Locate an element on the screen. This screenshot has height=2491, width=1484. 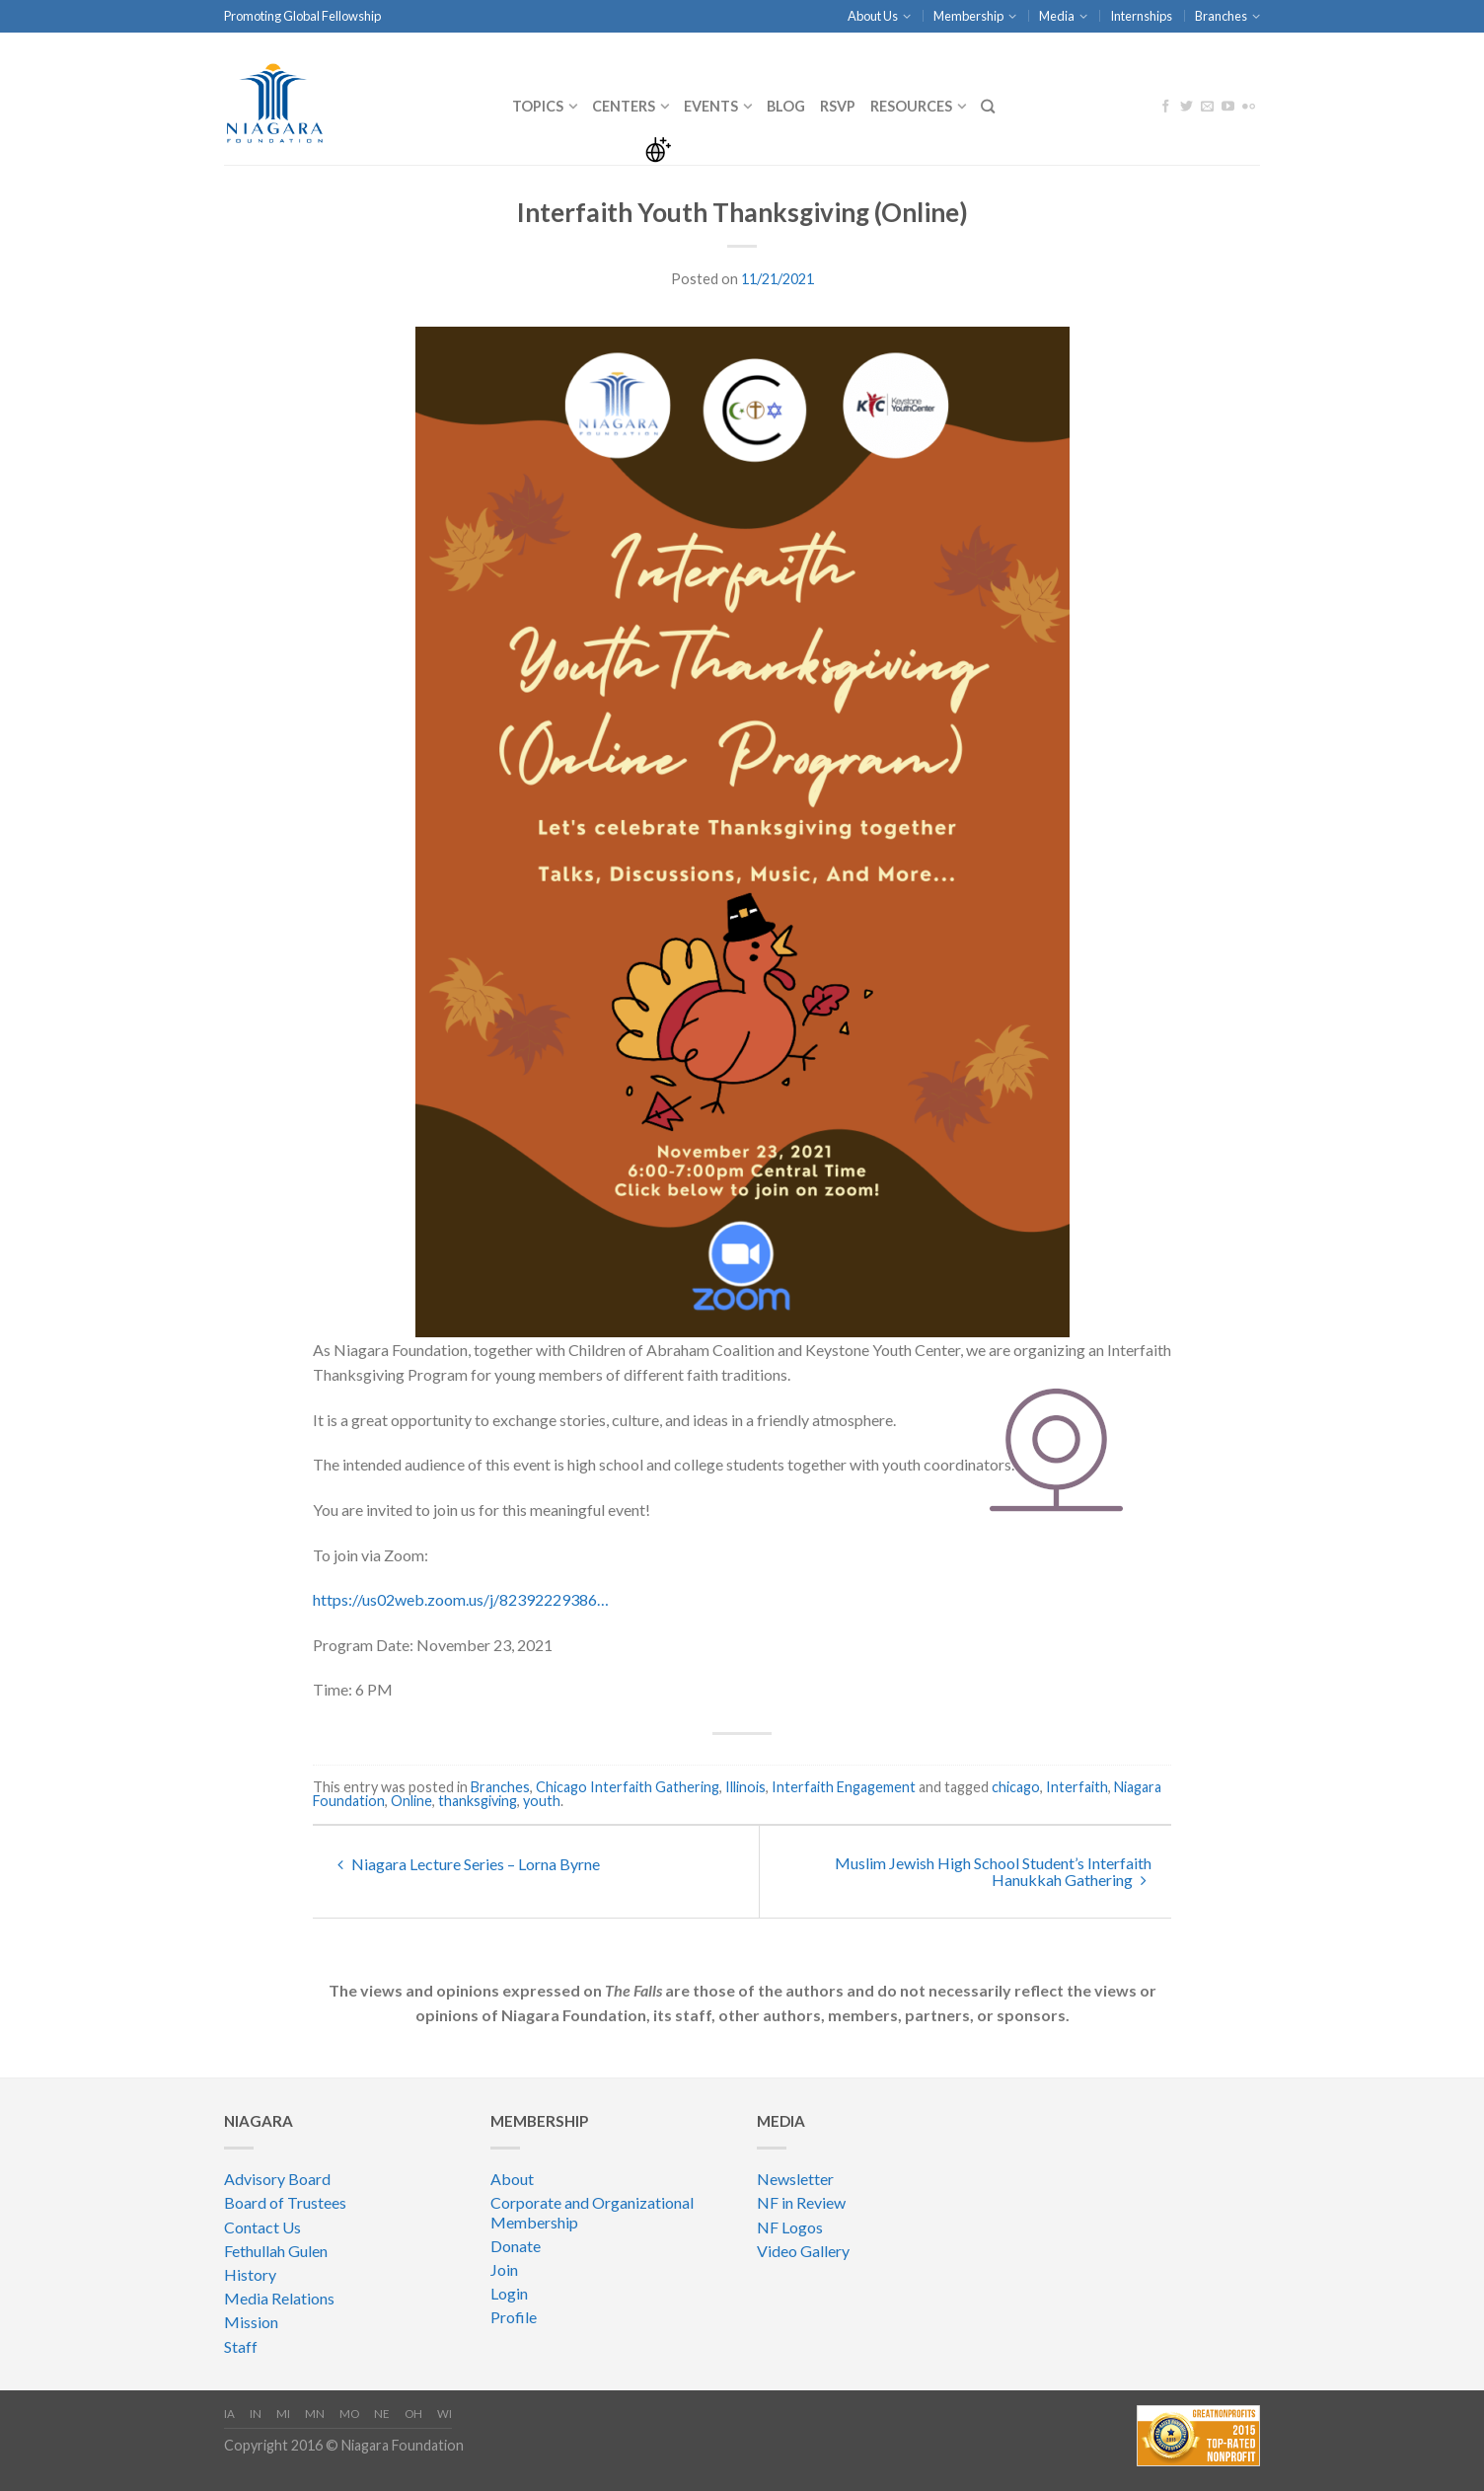
enable webcam or video camera is located at coordinates (1056, 1455).